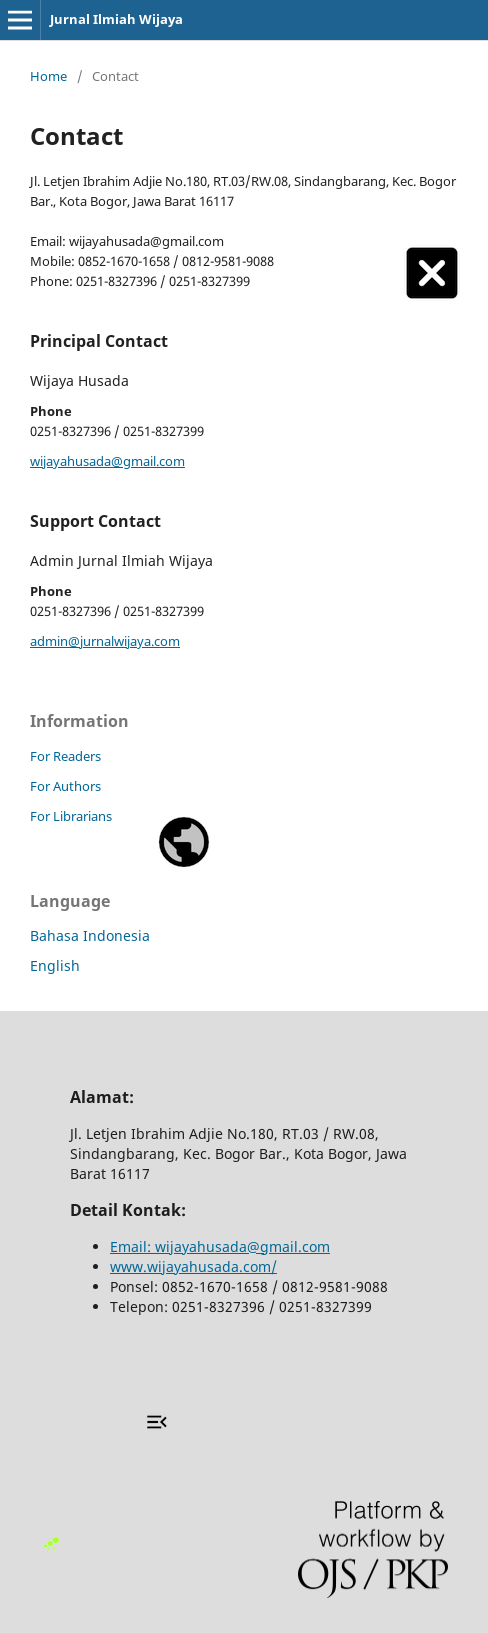  Describe the element at coordinates (432, 273) in the screenshot. I see `indicates a disabled or unavailable feature` at that location.